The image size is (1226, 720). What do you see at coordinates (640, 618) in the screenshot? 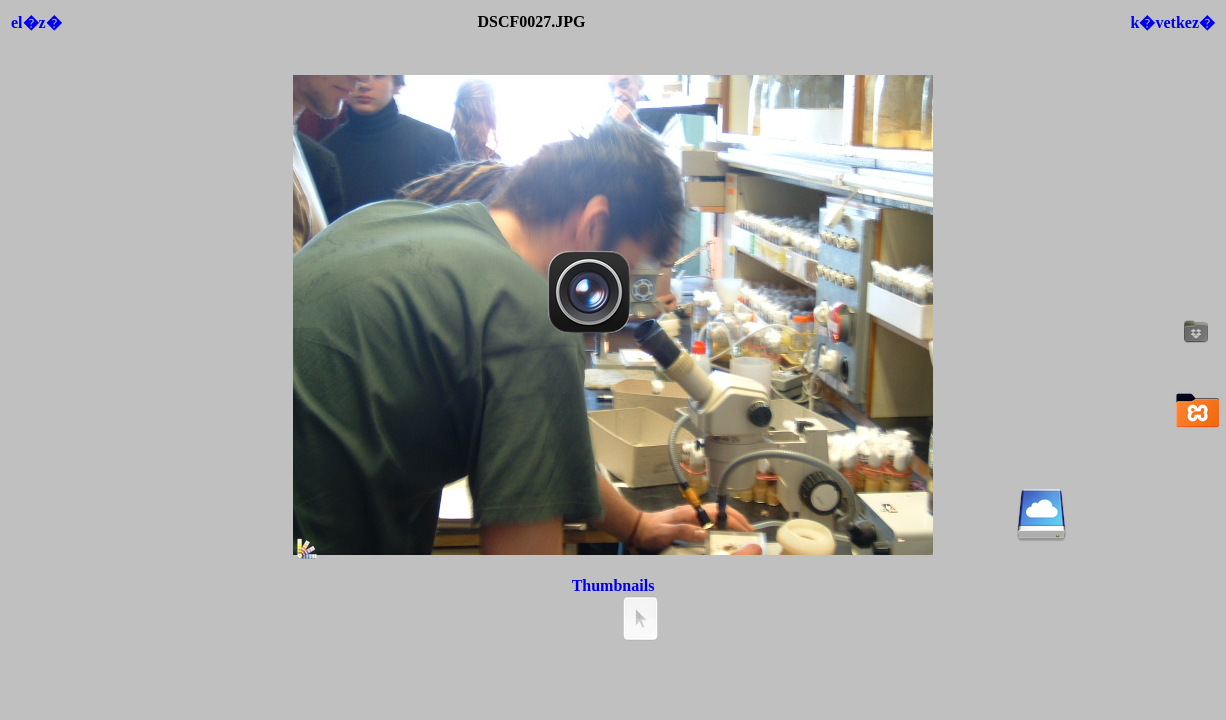
I see `cursor image file type` at bounding box center [640, 618].